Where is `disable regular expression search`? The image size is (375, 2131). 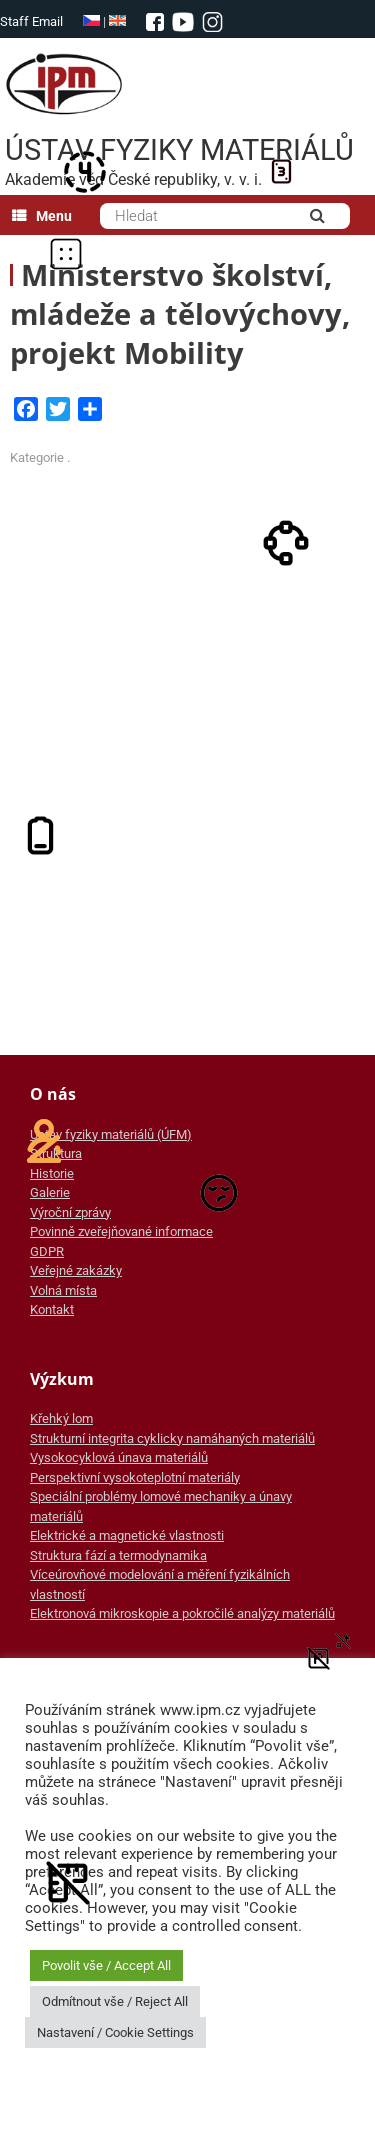
disable regular expression search is located at coordinates (343, 1641).